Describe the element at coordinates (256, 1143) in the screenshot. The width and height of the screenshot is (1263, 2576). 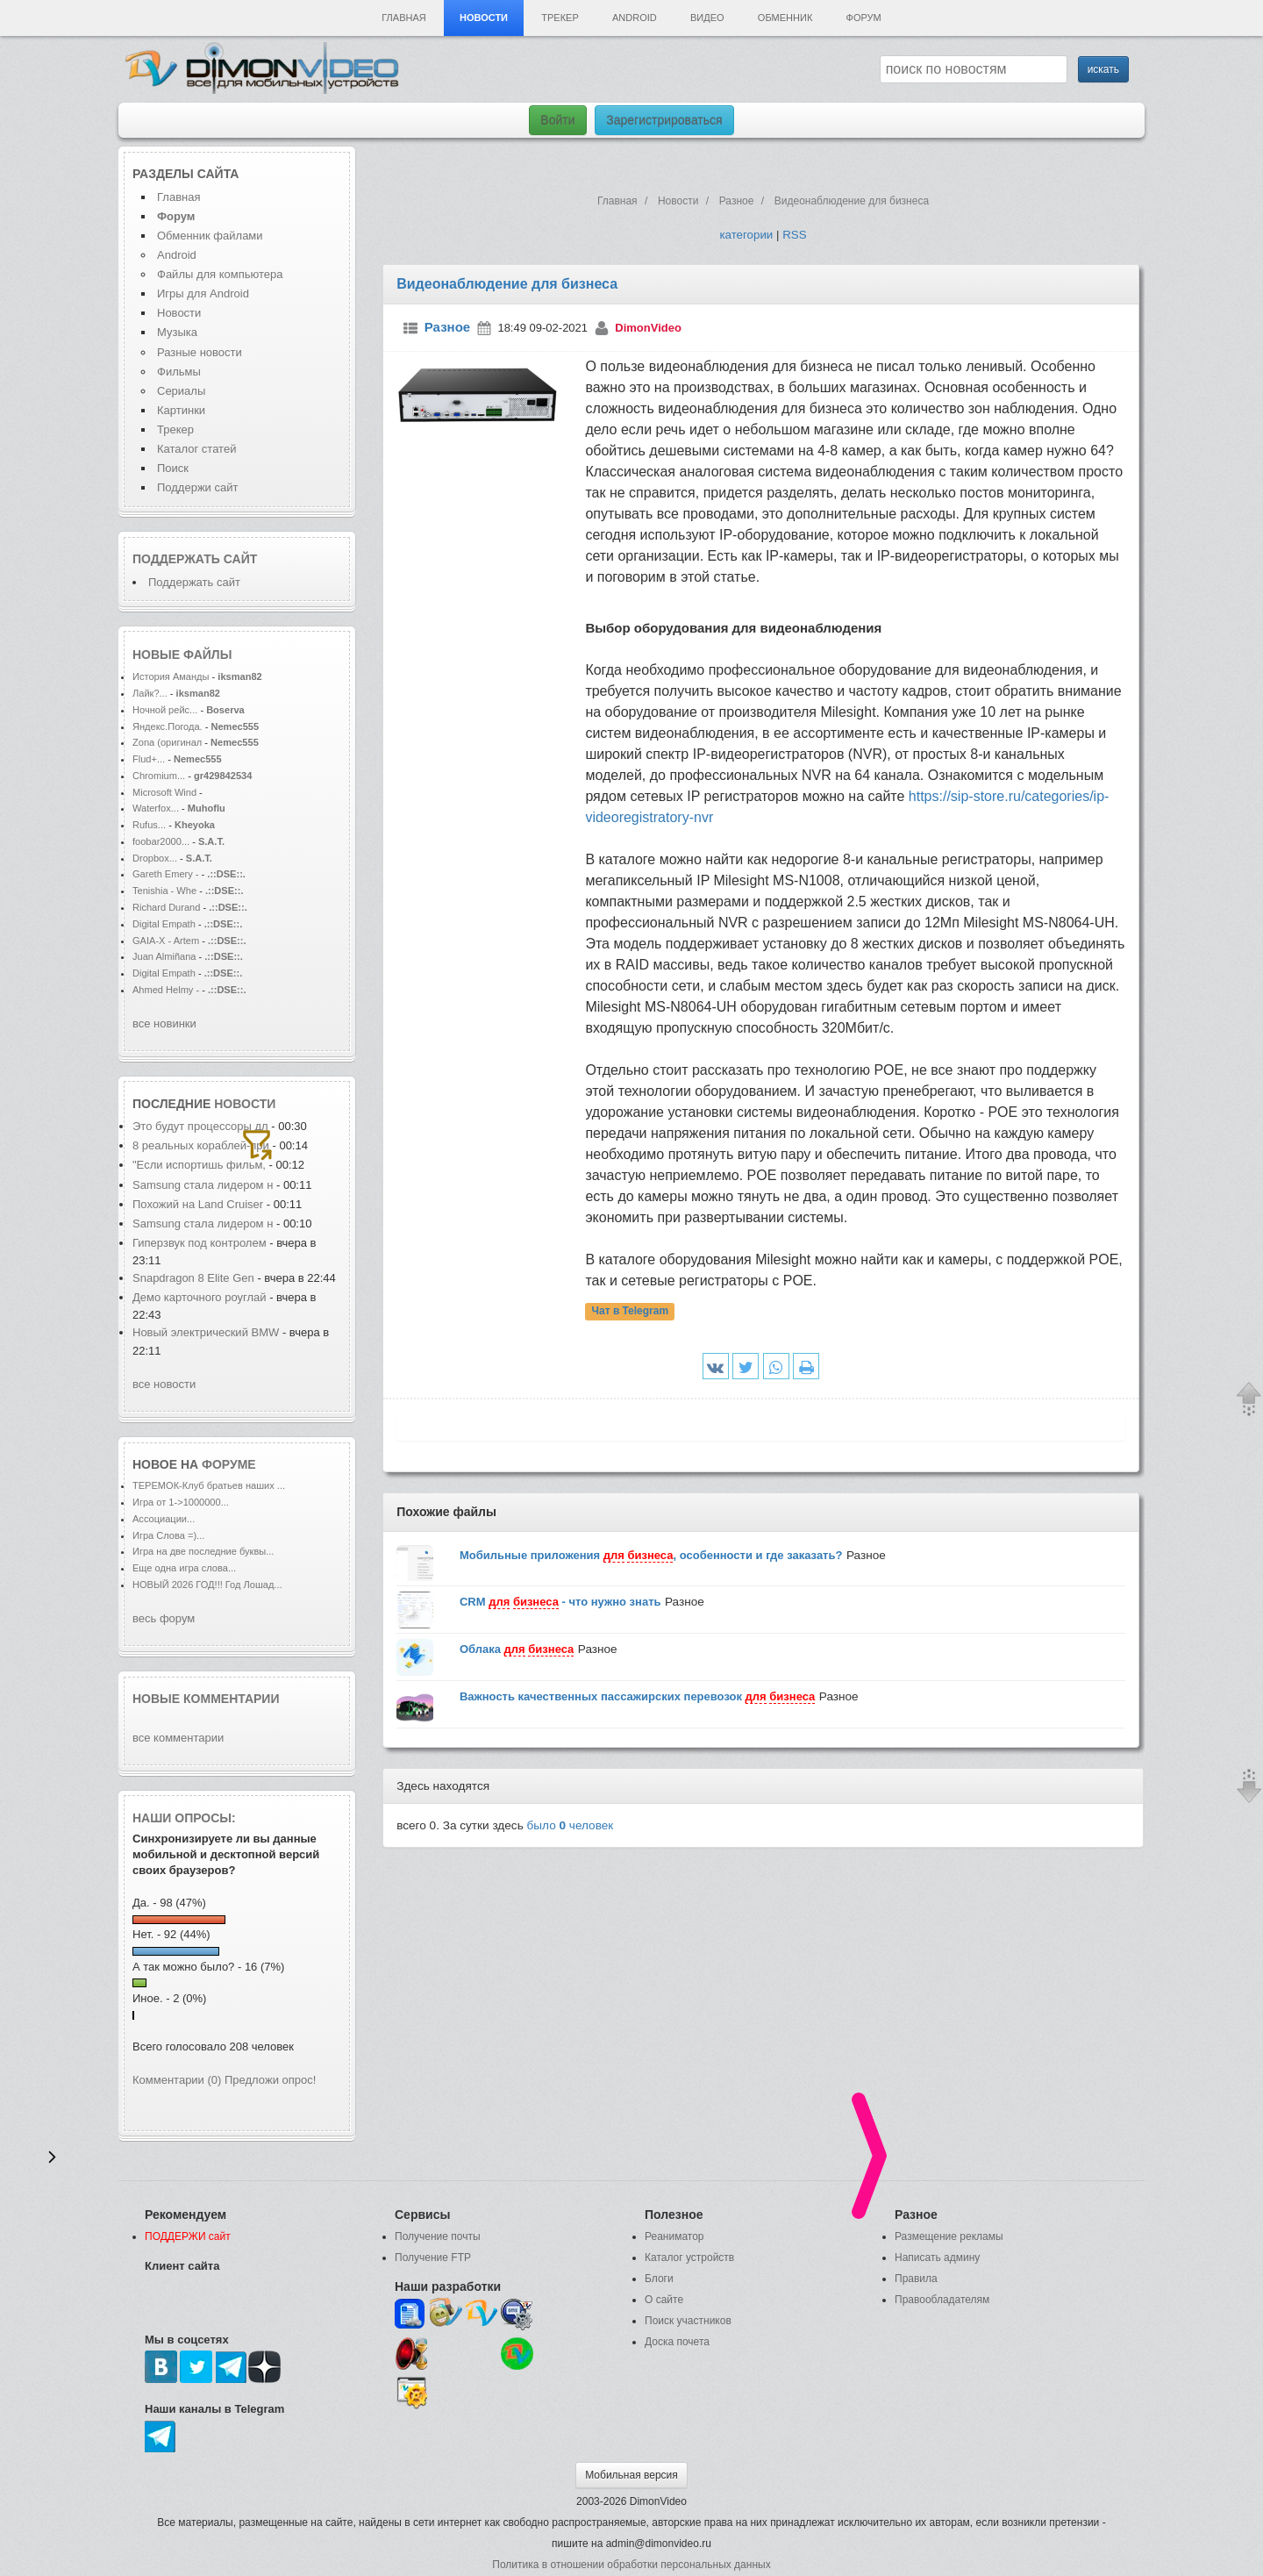
I see `share current filter settings` at that location.